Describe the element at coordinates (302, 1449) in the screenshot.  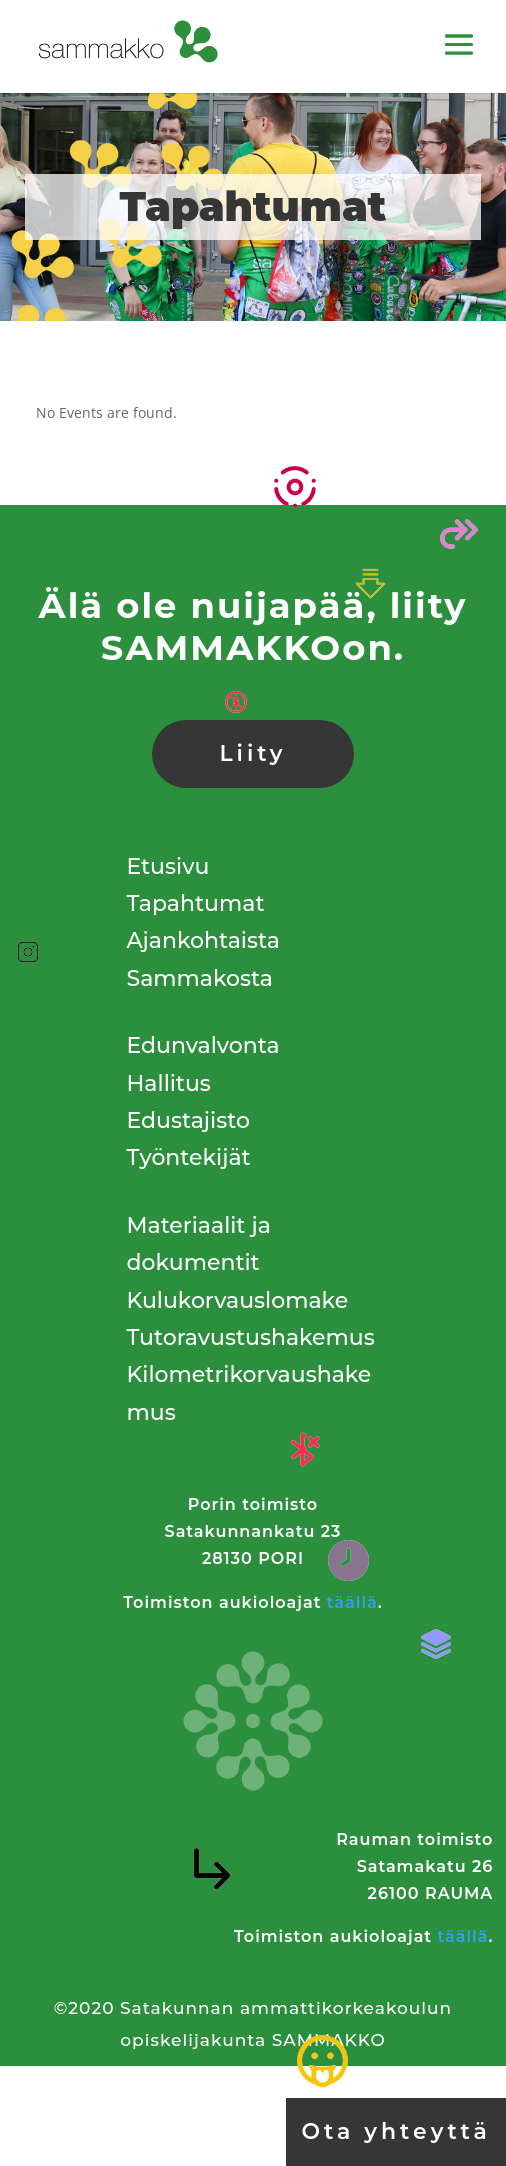
I see `bluetooth is disabled or turned off` at that location.